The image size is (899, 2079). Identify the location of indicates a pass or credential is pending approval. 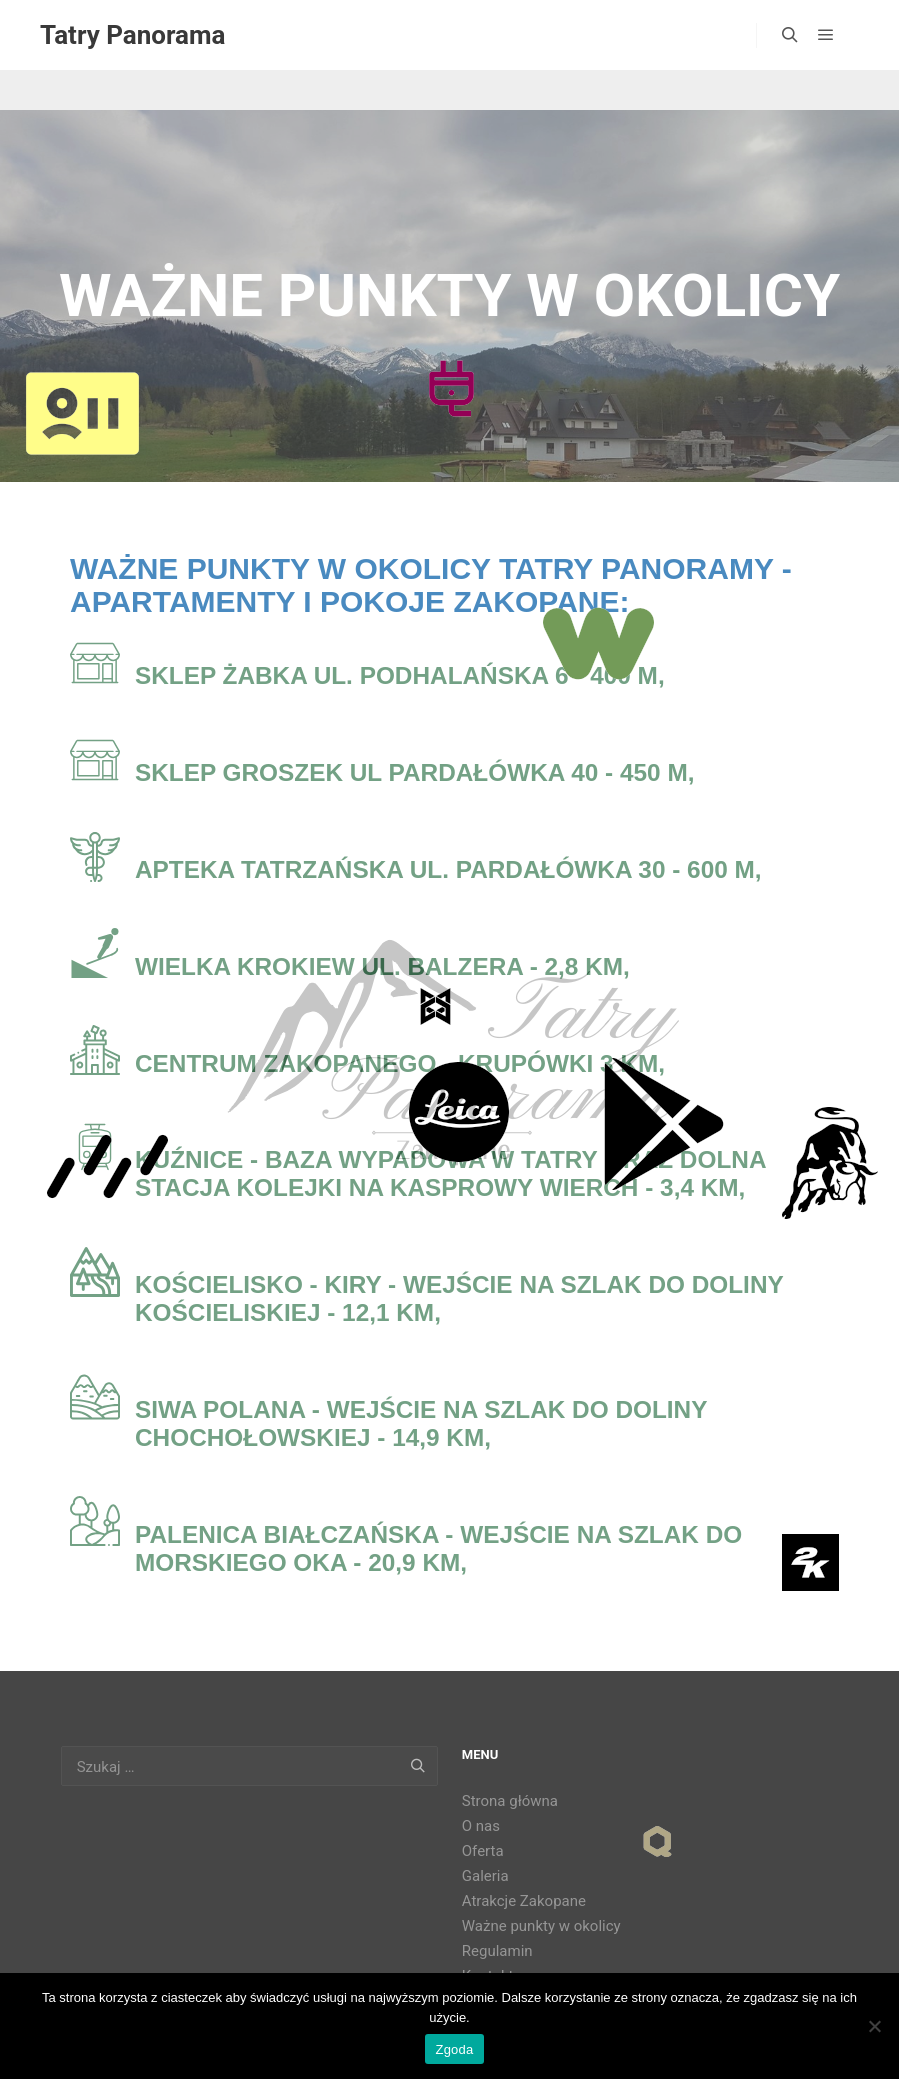
(82, 413).